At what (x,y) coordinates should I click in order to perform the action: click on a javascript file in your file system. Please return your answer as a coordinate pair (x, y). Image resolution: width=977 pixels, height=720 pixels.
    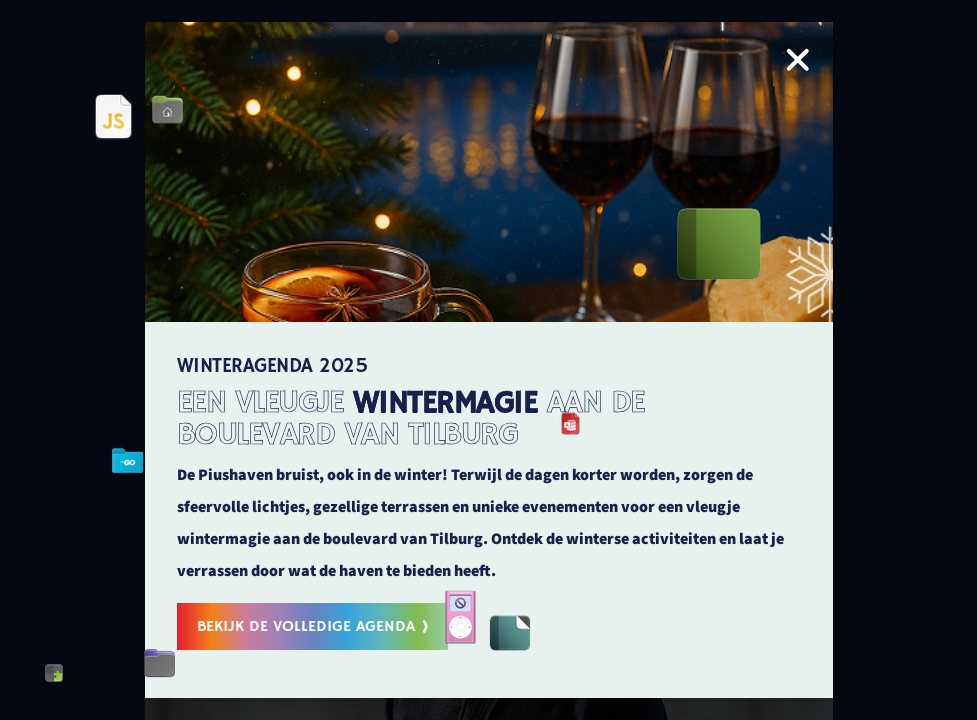
    Looking at the image, I should click on (113, 116).